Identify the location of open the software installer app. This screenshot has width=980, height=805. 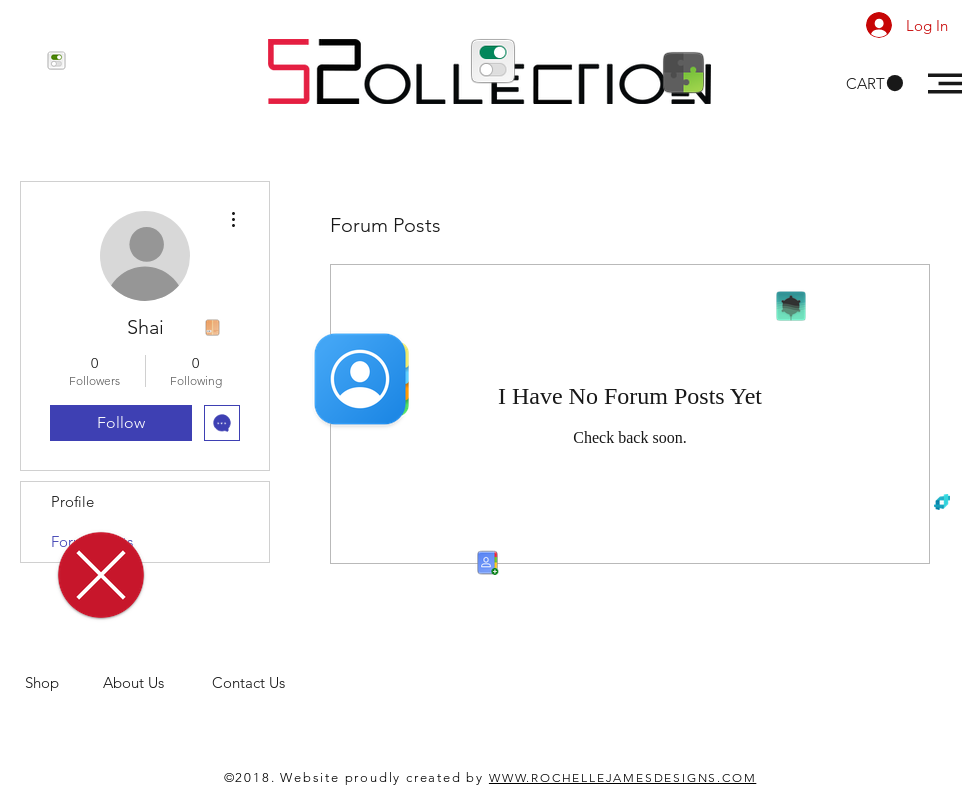
(212, 327).